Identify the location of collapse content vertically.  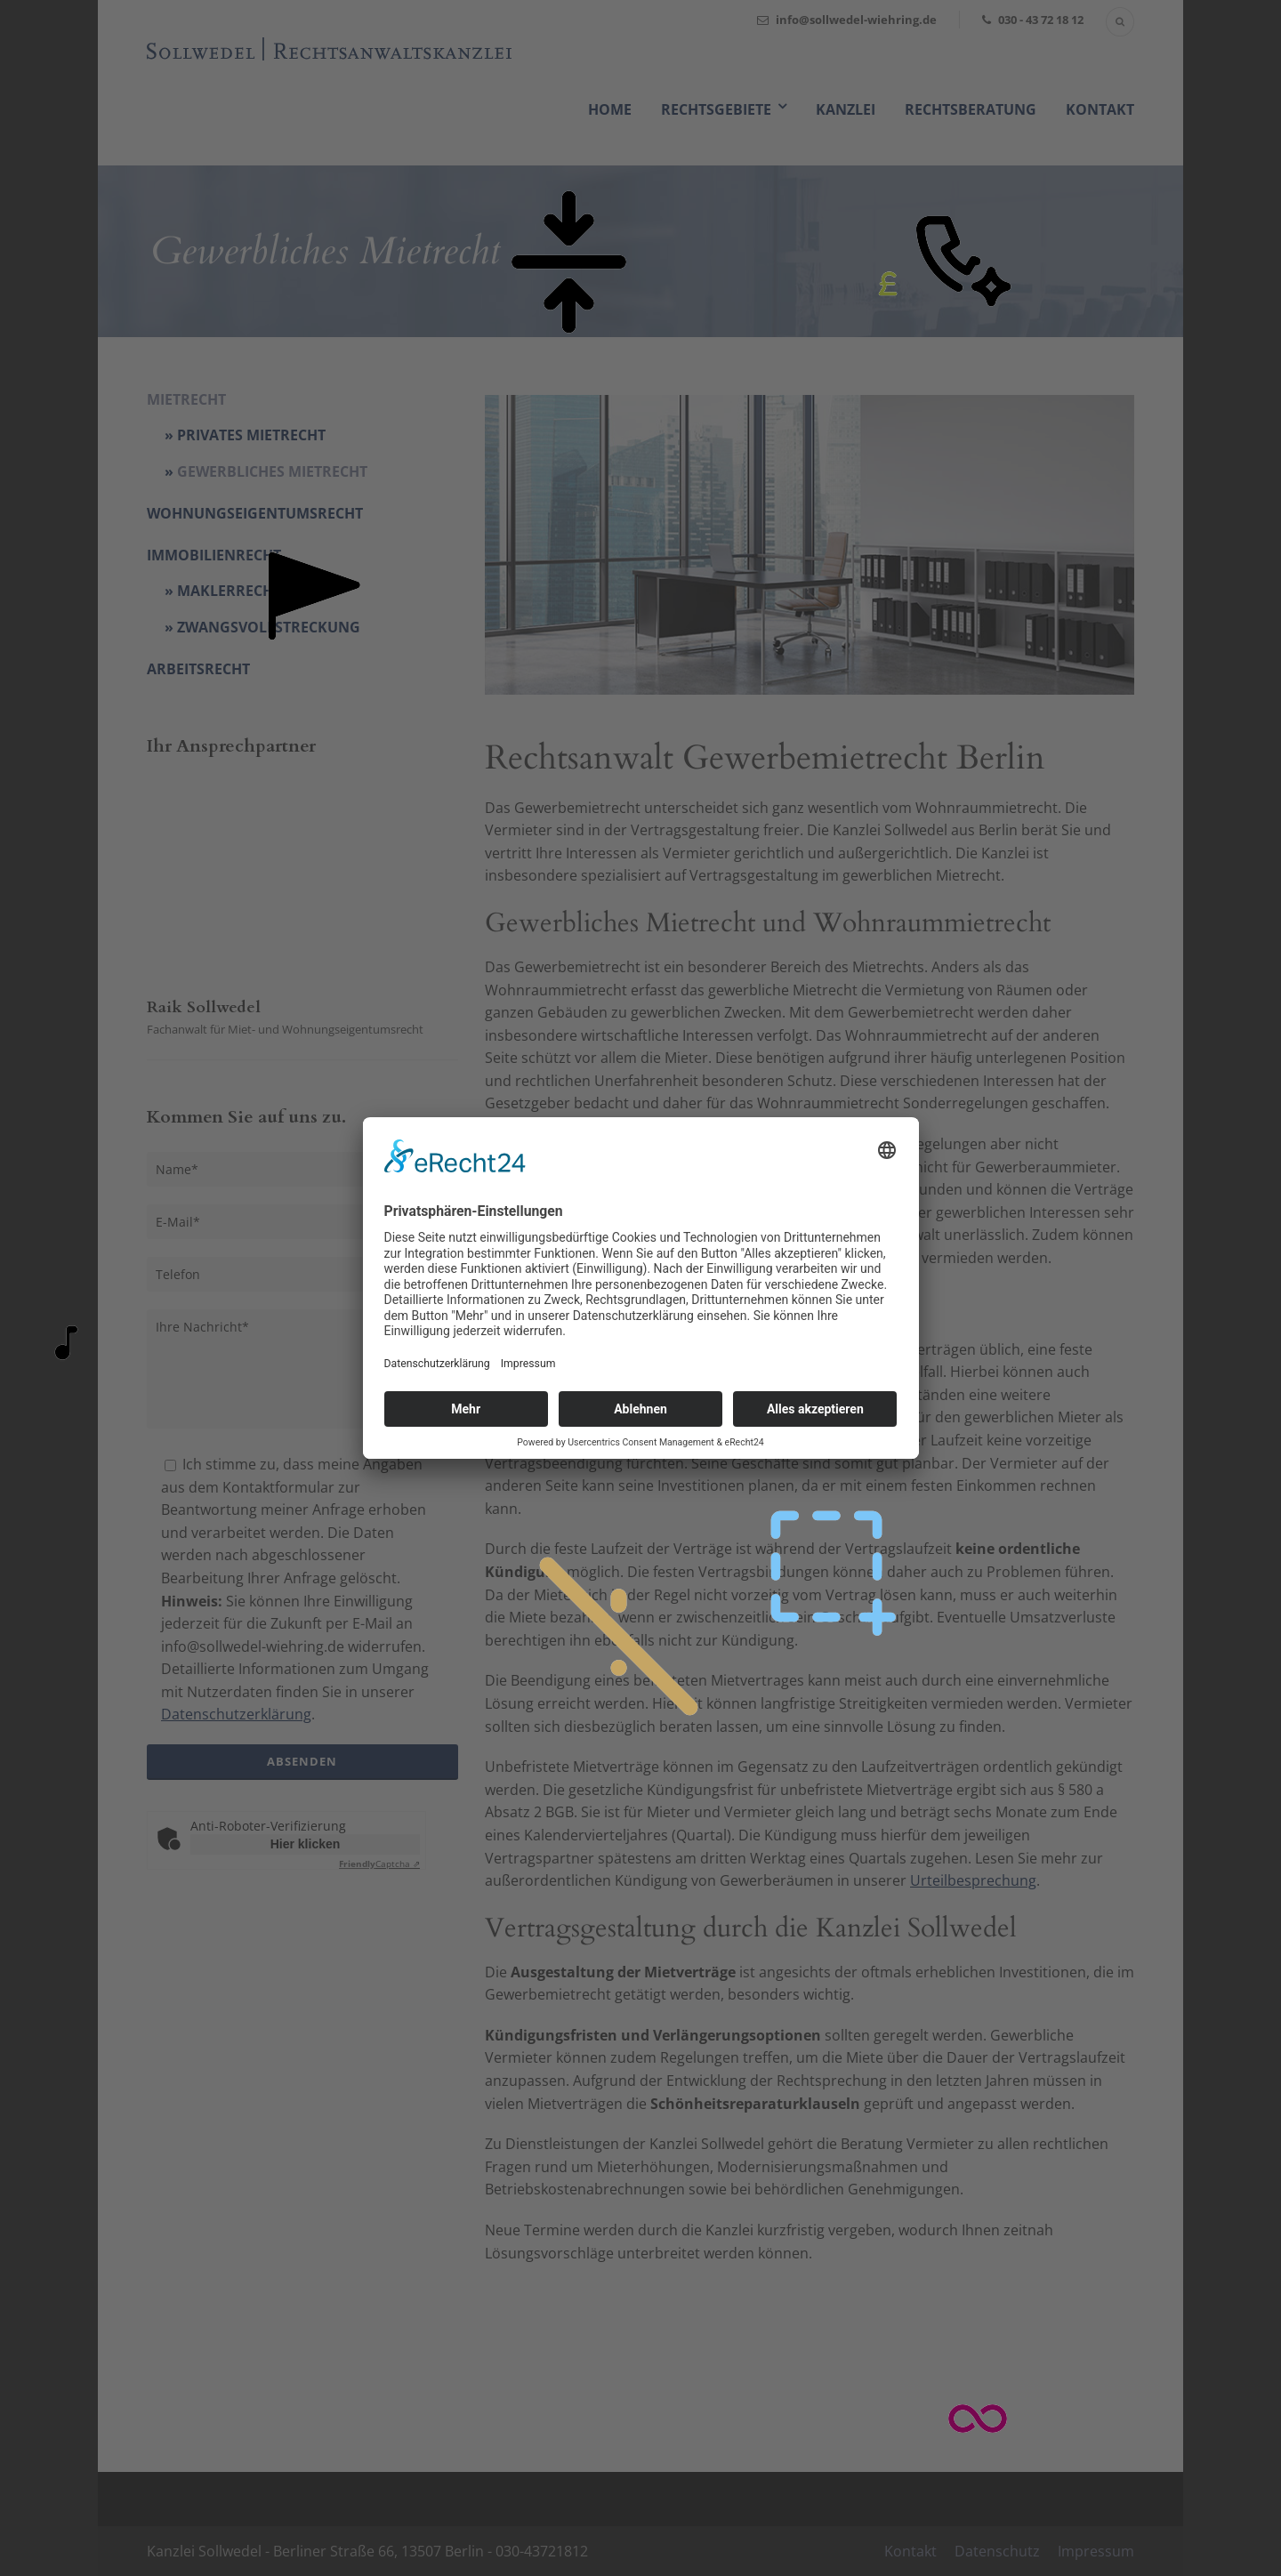
(568, 262).